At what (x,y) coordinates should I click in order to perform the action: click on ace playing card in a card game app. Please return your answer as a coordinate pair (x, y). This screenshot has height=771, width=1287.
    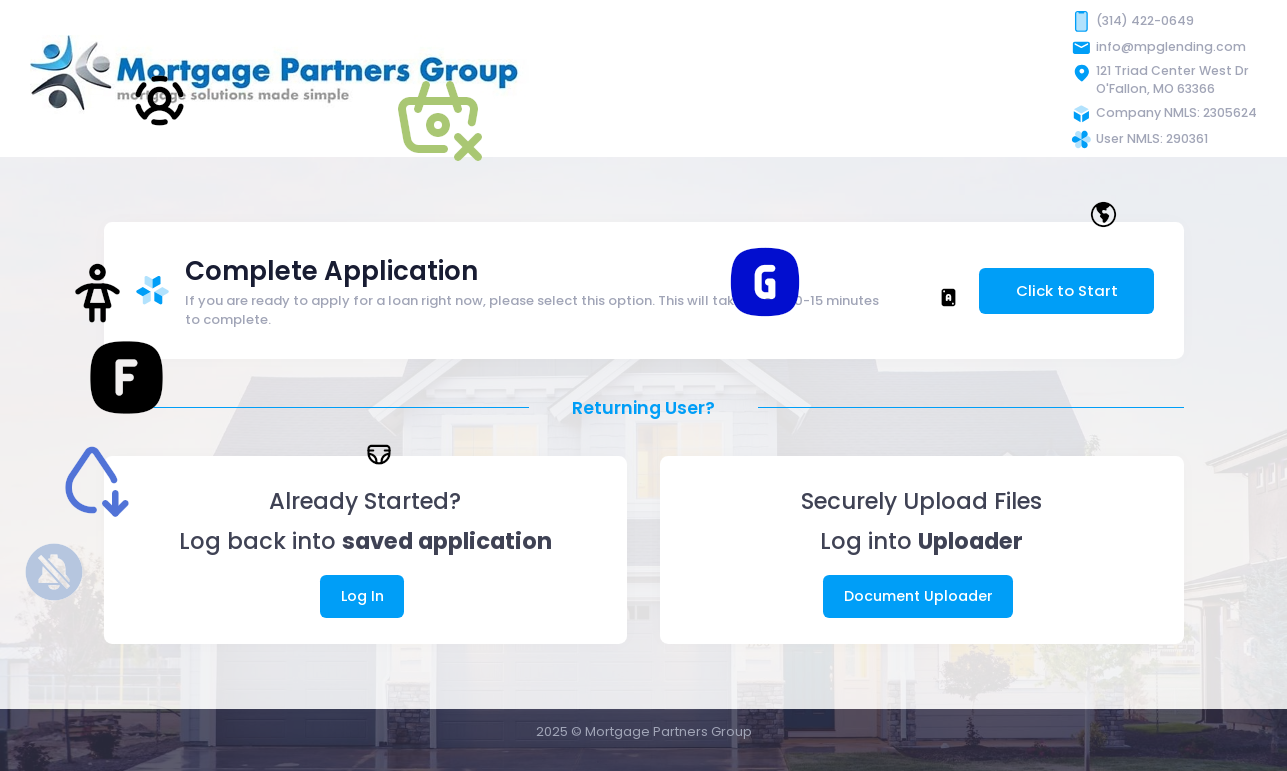
    Looking at the image, I should click on (948, 297).